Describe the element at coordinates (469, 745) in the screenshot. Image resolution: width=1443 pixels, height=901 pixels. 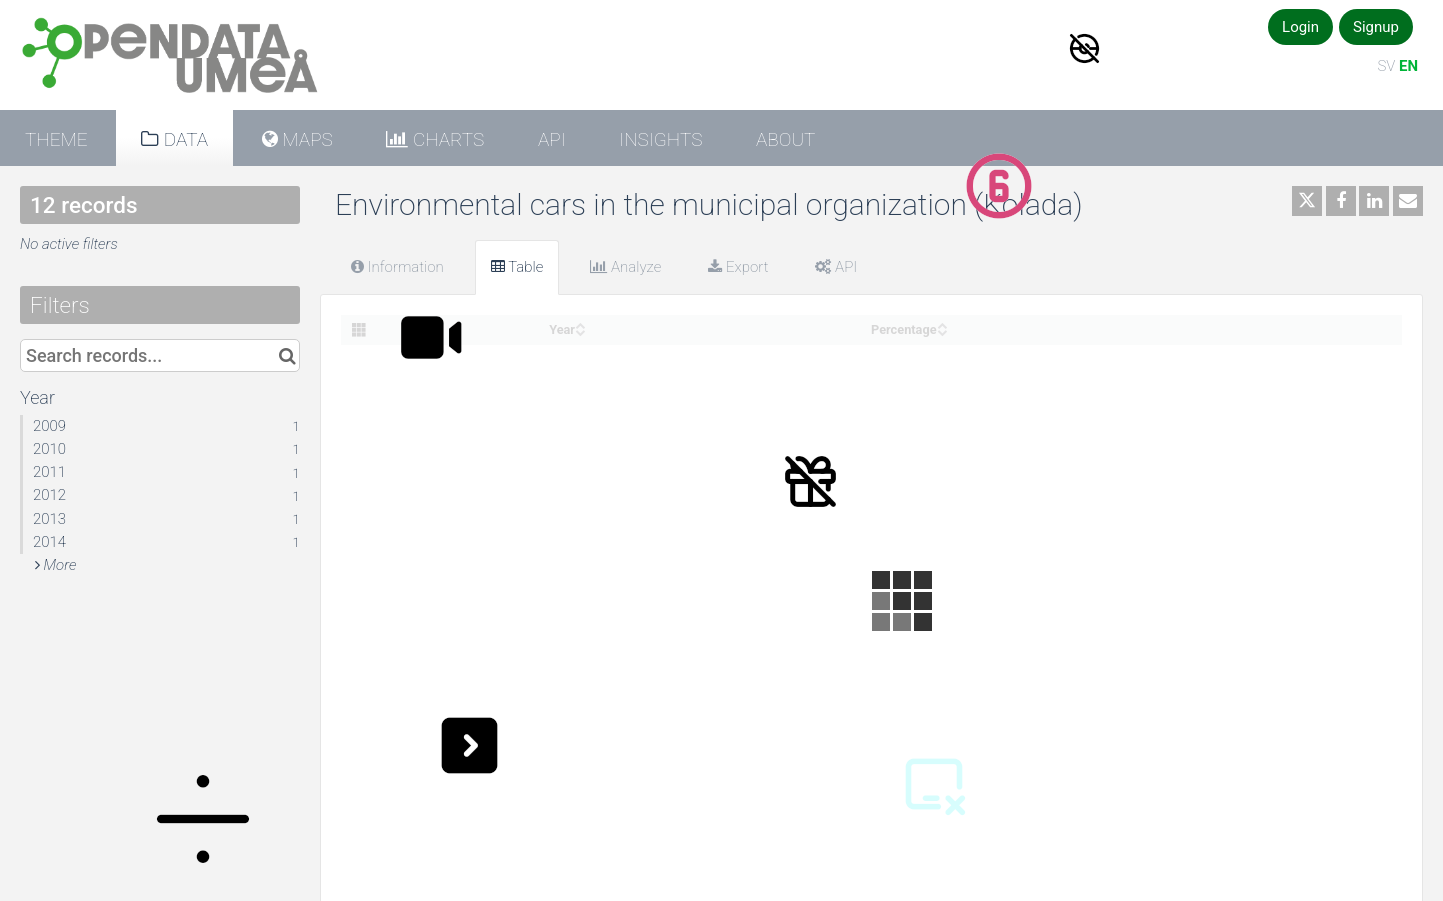
I see `navigate to the next item or screen` at that location.